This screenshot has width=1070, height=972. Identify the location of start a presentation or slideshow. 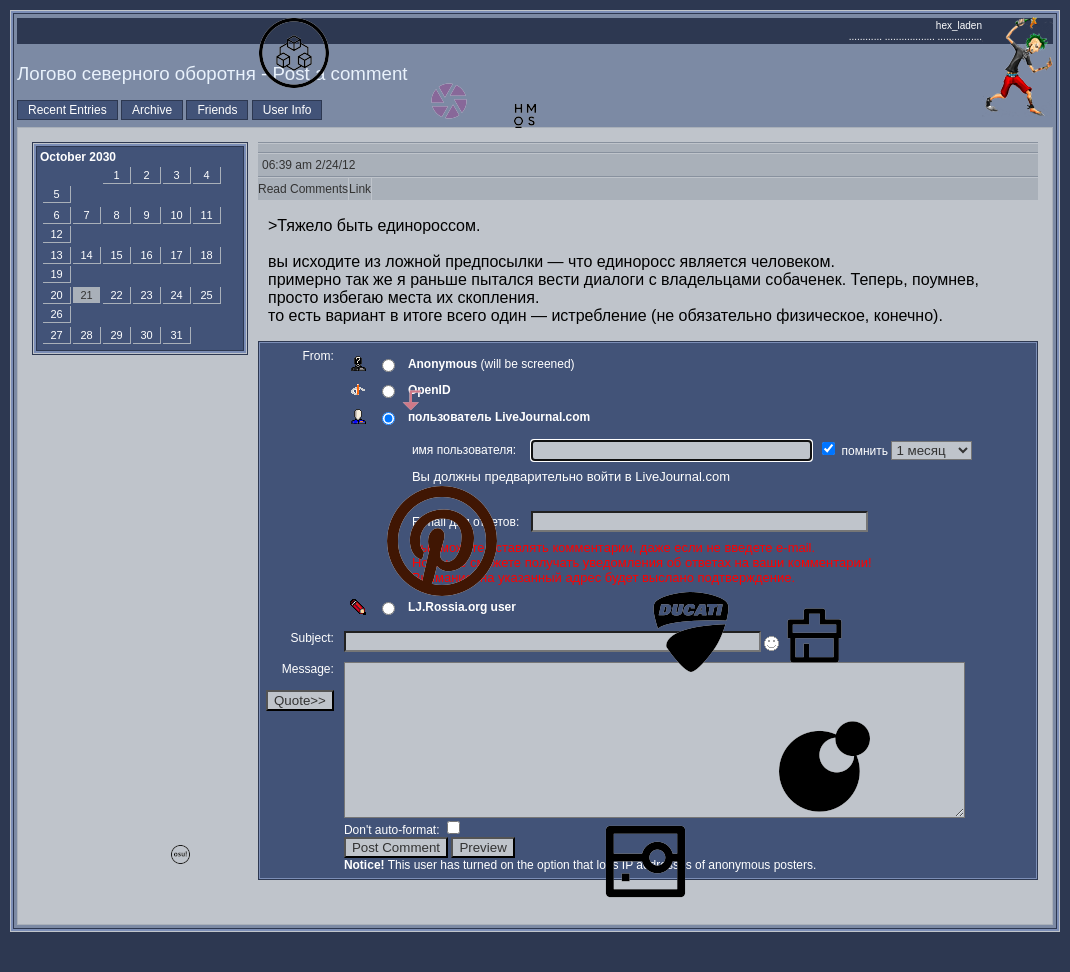
(645, 861).